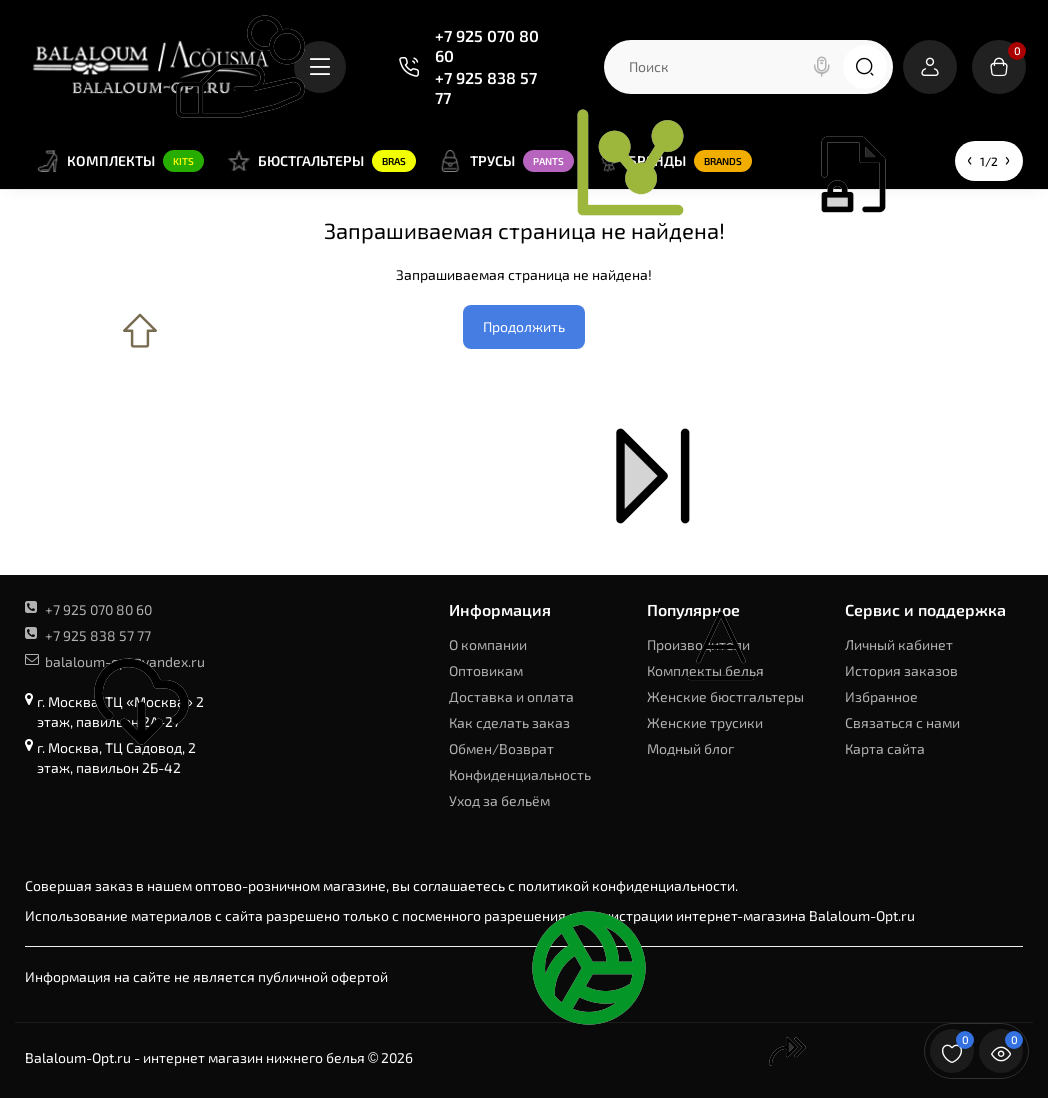 This screenshot has height=1098, width=1048. I want to click on a locked or encrypted file, so click(853, 174).